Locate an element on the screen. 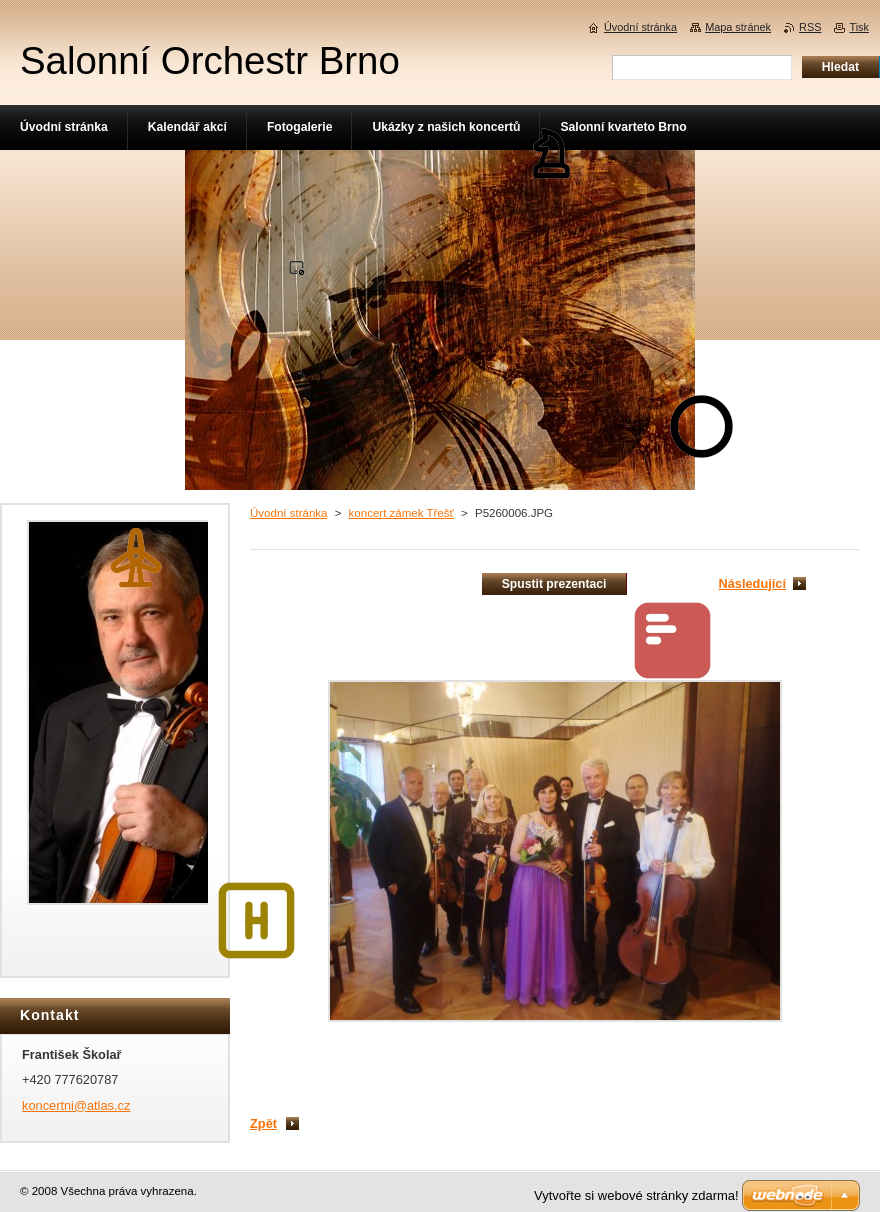 Image resolution: width=880 pixels, height=1212 pixels. align content to top-left of container is located at coordinates (672, 640).